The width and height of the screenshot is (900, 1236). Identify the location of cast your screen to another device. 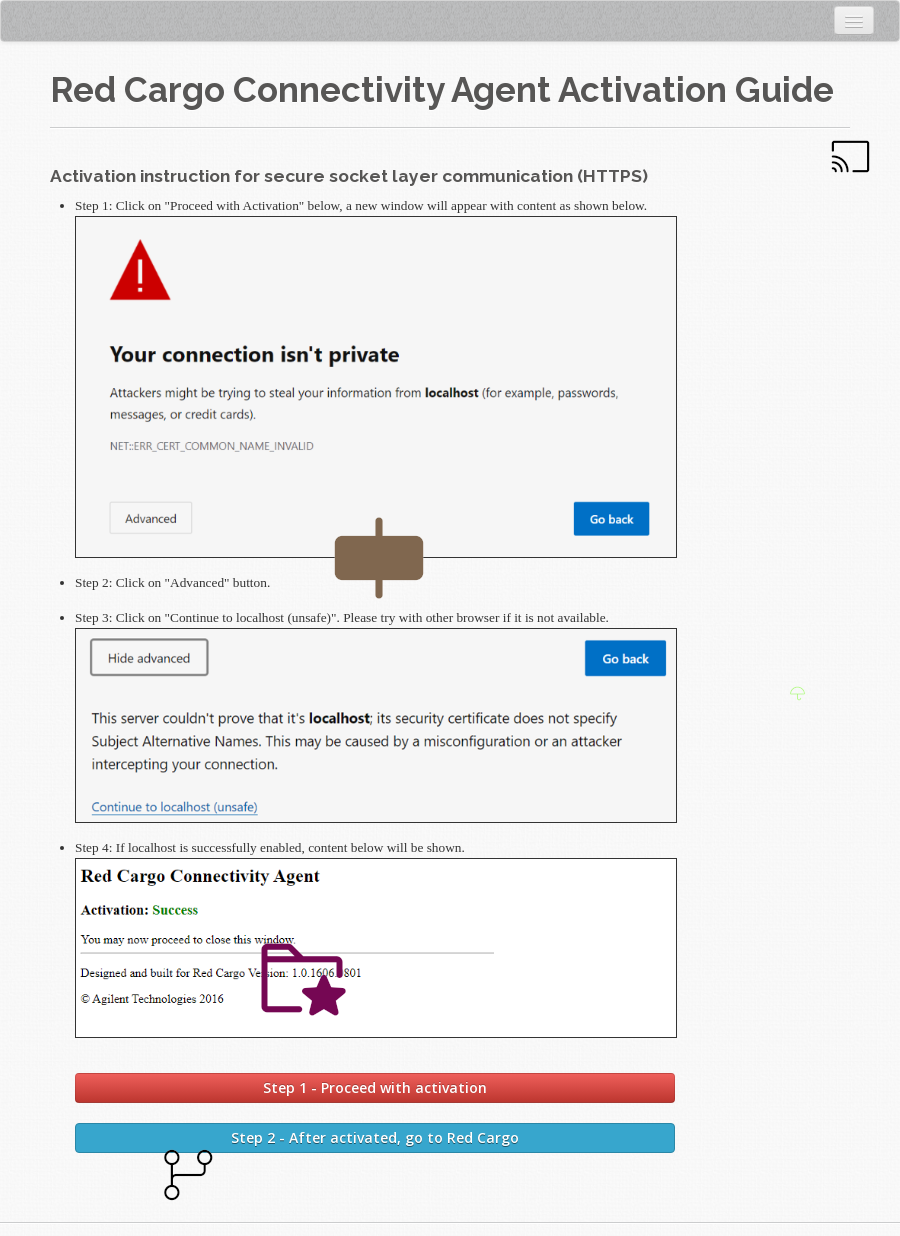
(850, 156).